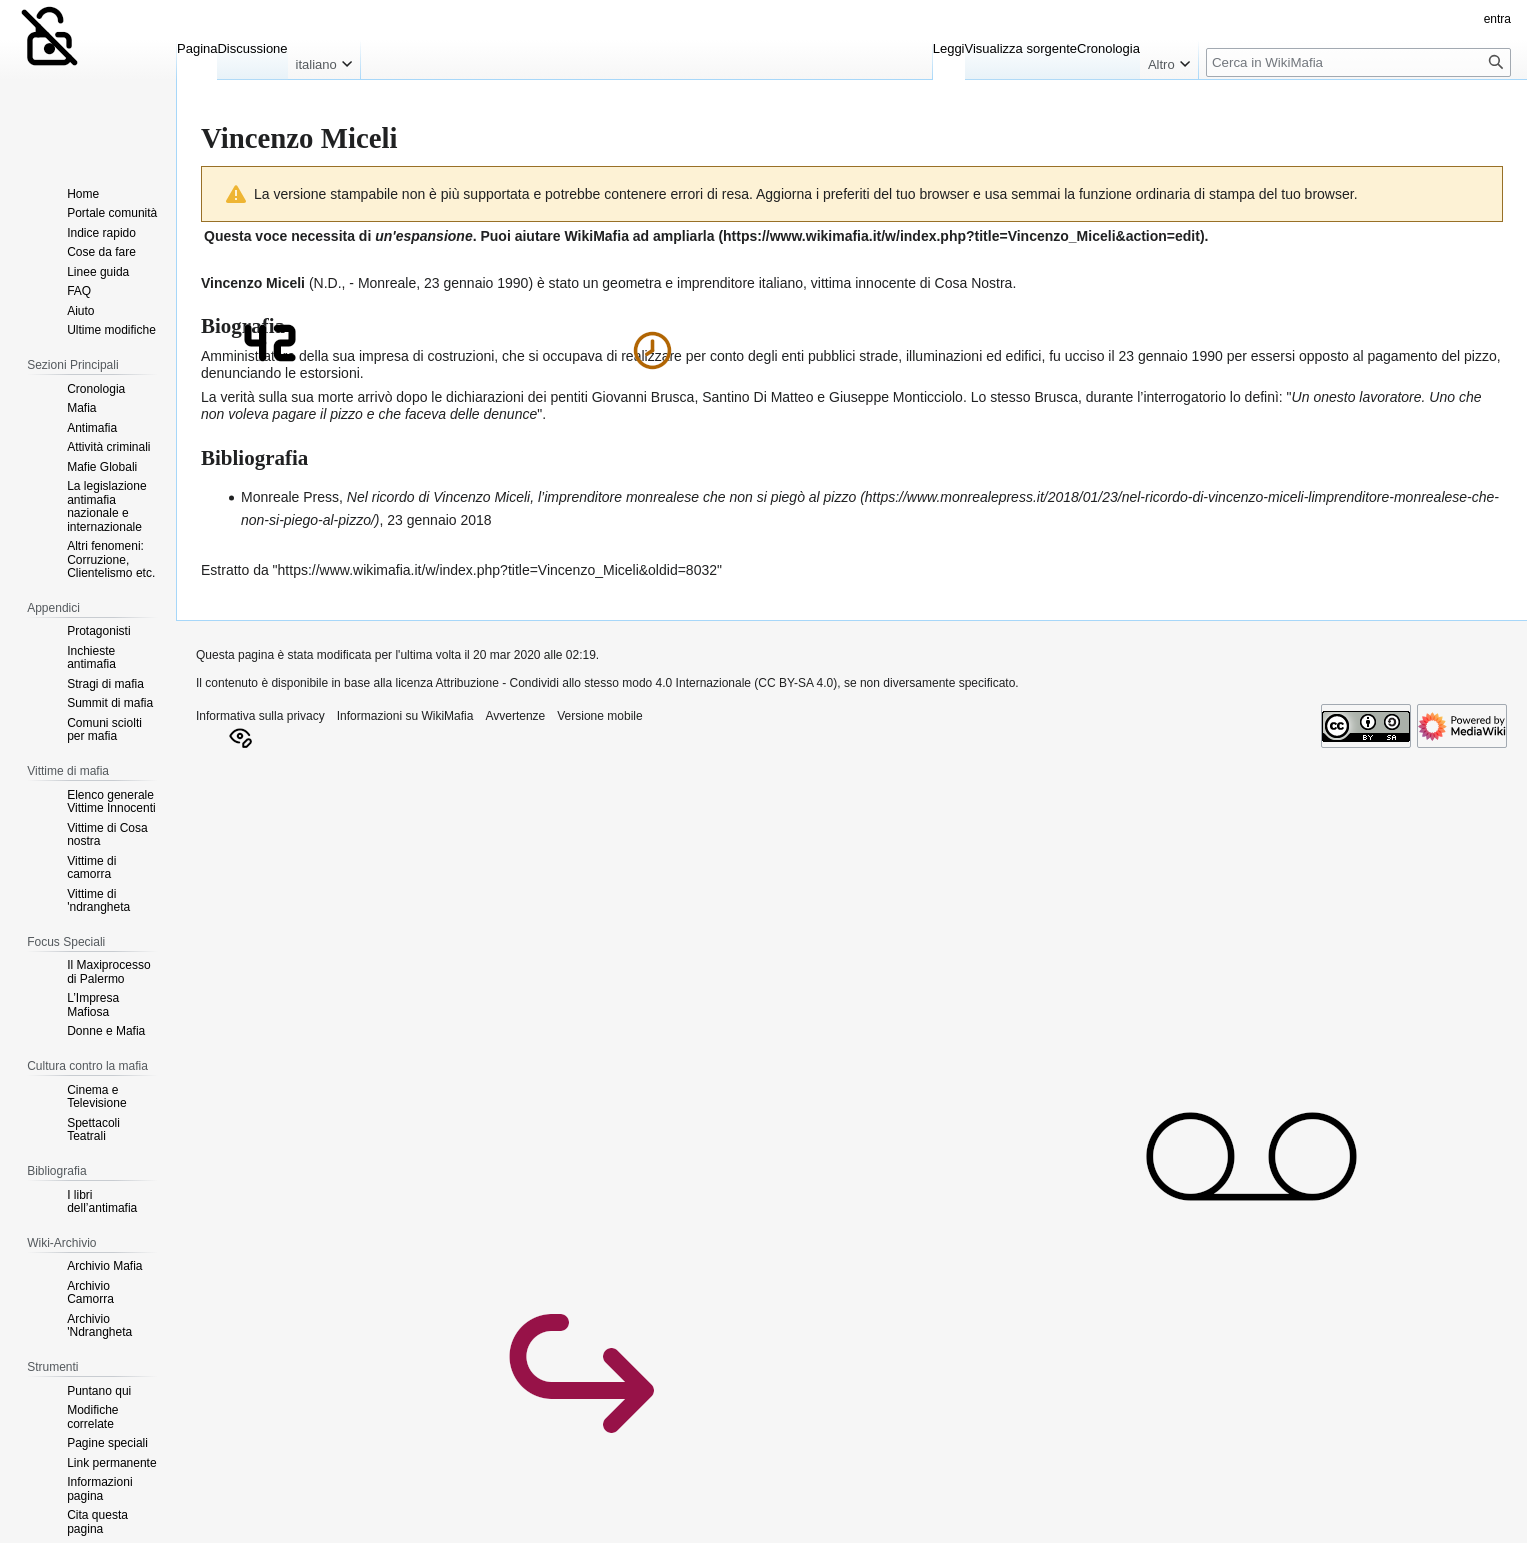 Image resolution: width=1527 pixels, height=1543 pixels. I want to click on access voicemail messages, so click(1251, 1156).